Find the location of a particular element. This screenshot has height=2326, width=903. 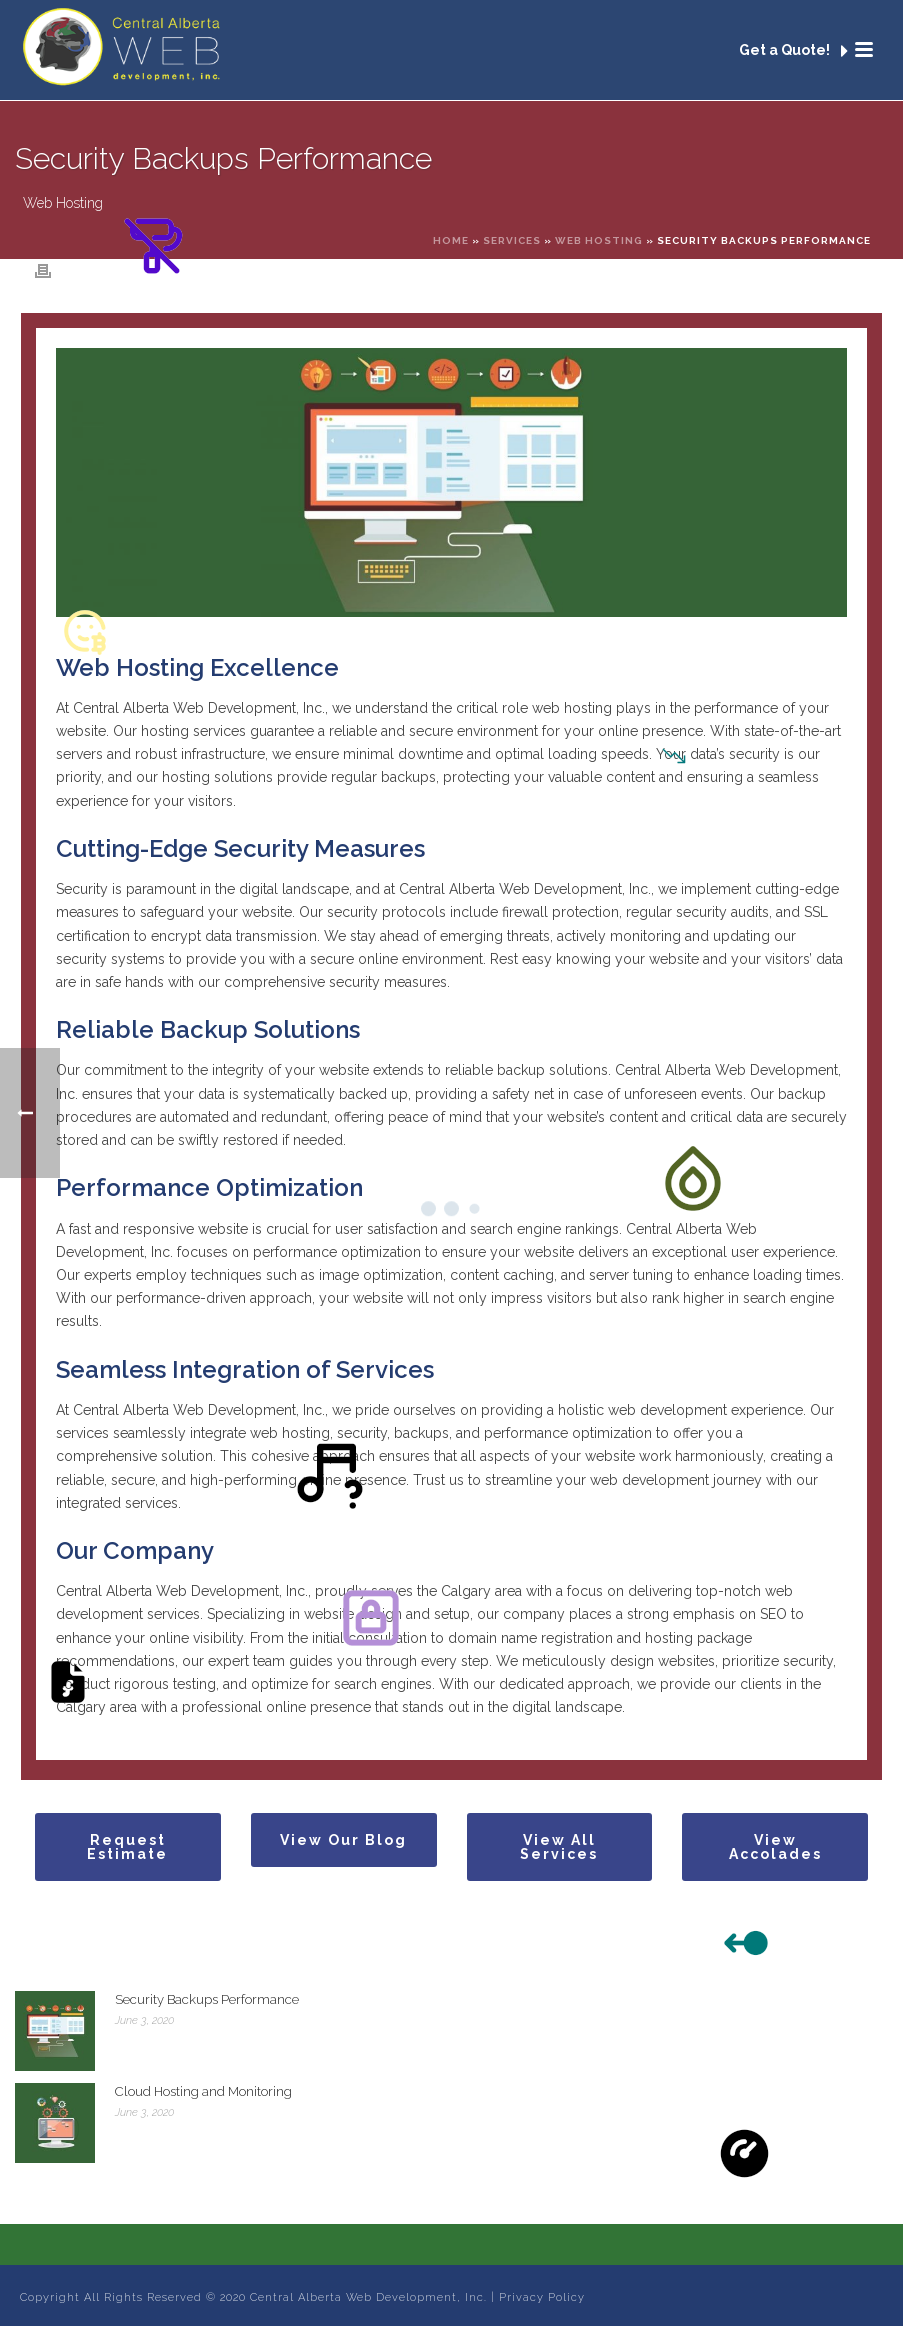

indicates a declining trend or decrease in value is located at coordinates (674, 756).